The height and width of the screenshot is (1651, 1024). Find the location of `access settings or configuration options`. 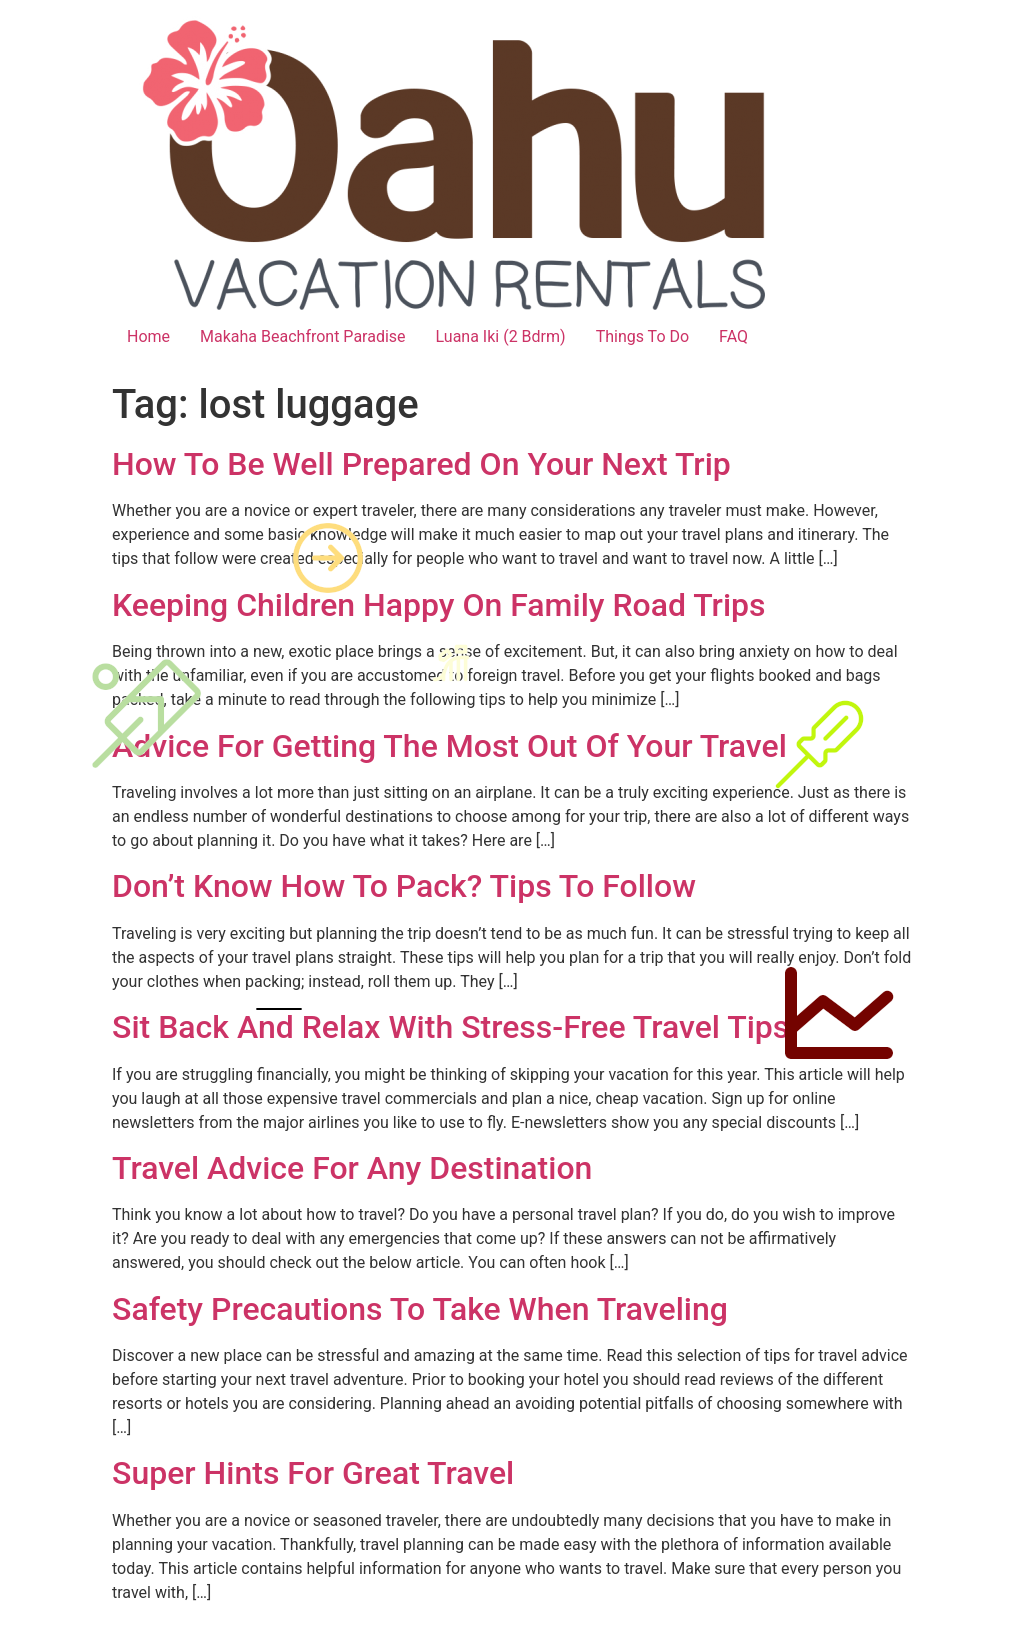

access settings or configuration options is located at coordinates (819, 744).